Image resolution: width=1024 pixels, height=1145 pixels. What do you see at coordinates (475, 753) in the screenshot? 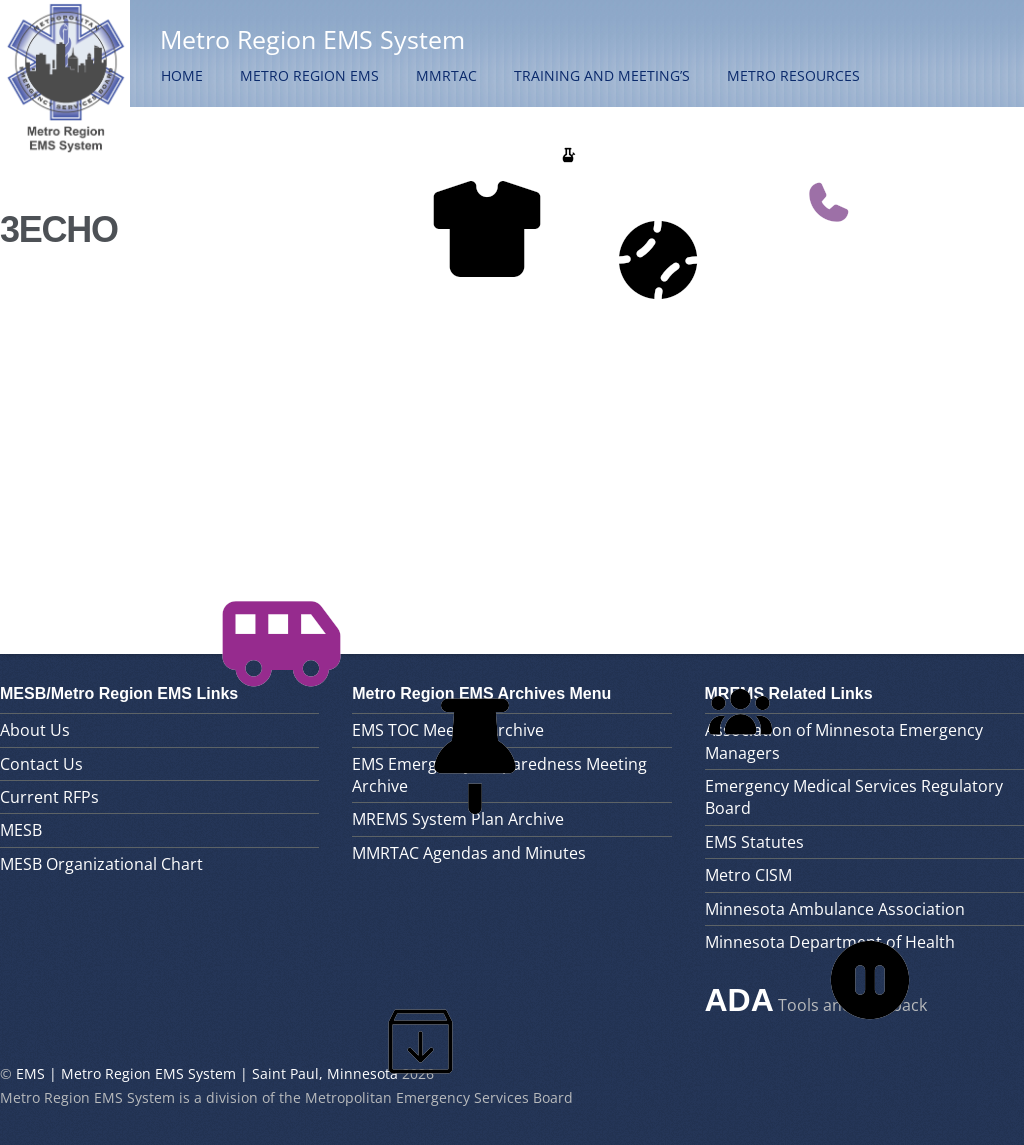
I see `pin an item to keep it visible` at bounding box center [475, 753].